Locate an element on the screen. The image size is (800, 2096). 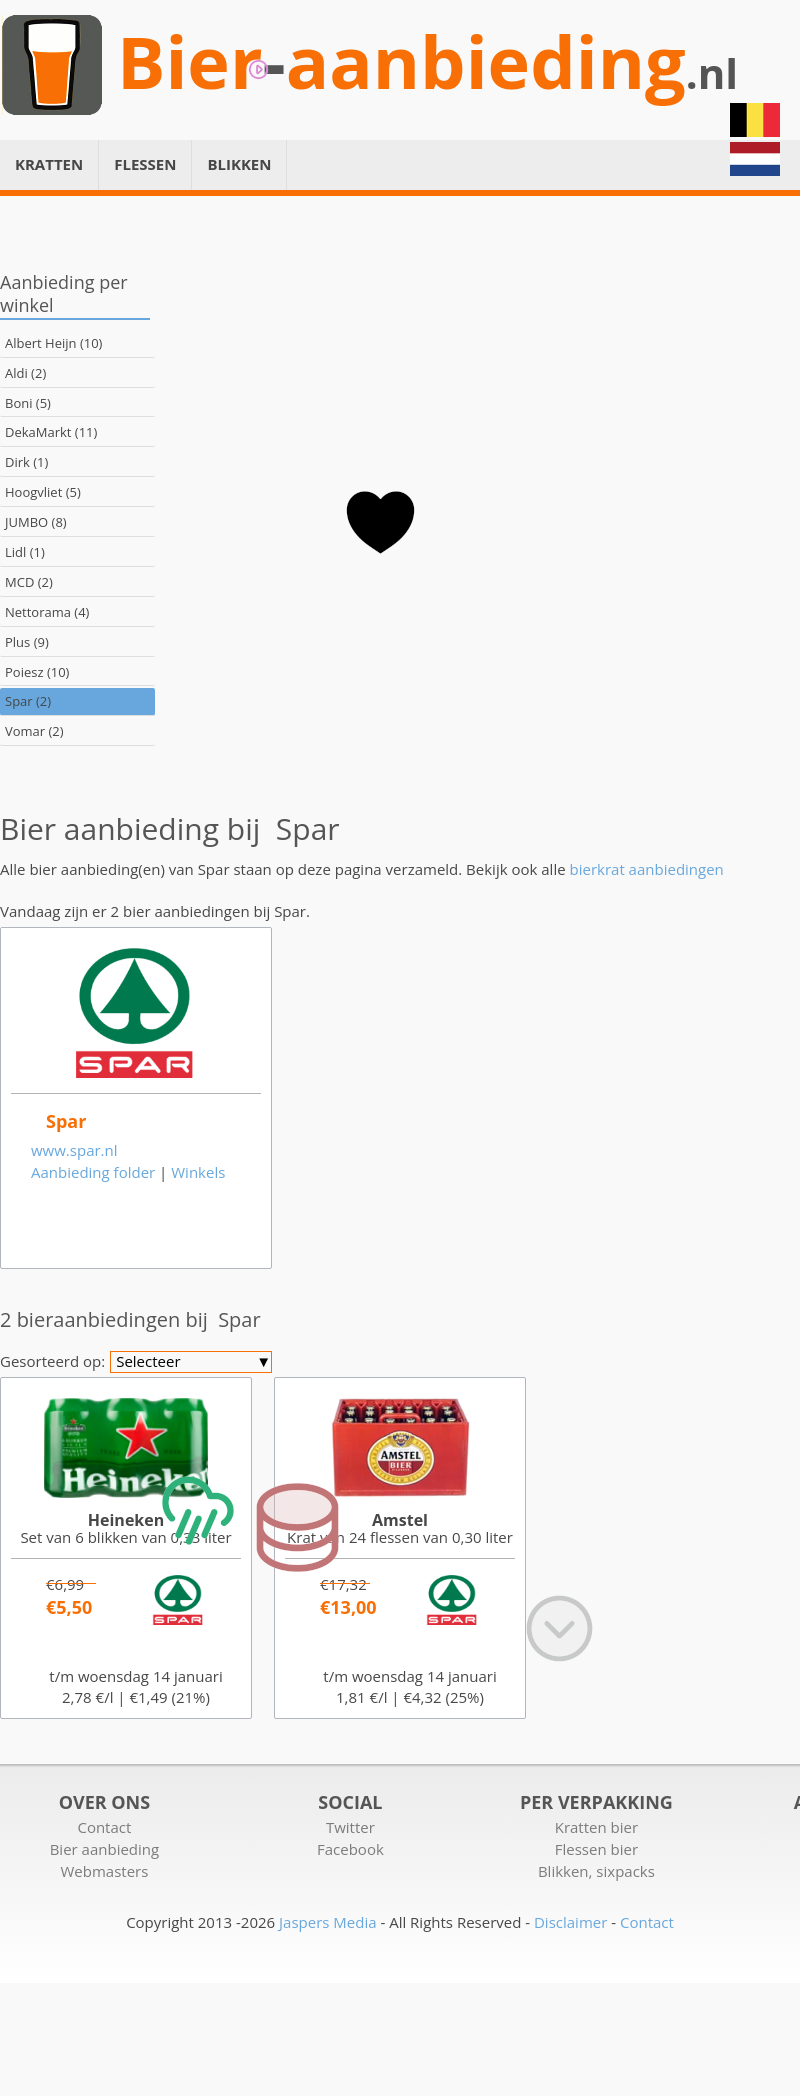
expand dropdown menu or content is located at coordinates (559, 1628).